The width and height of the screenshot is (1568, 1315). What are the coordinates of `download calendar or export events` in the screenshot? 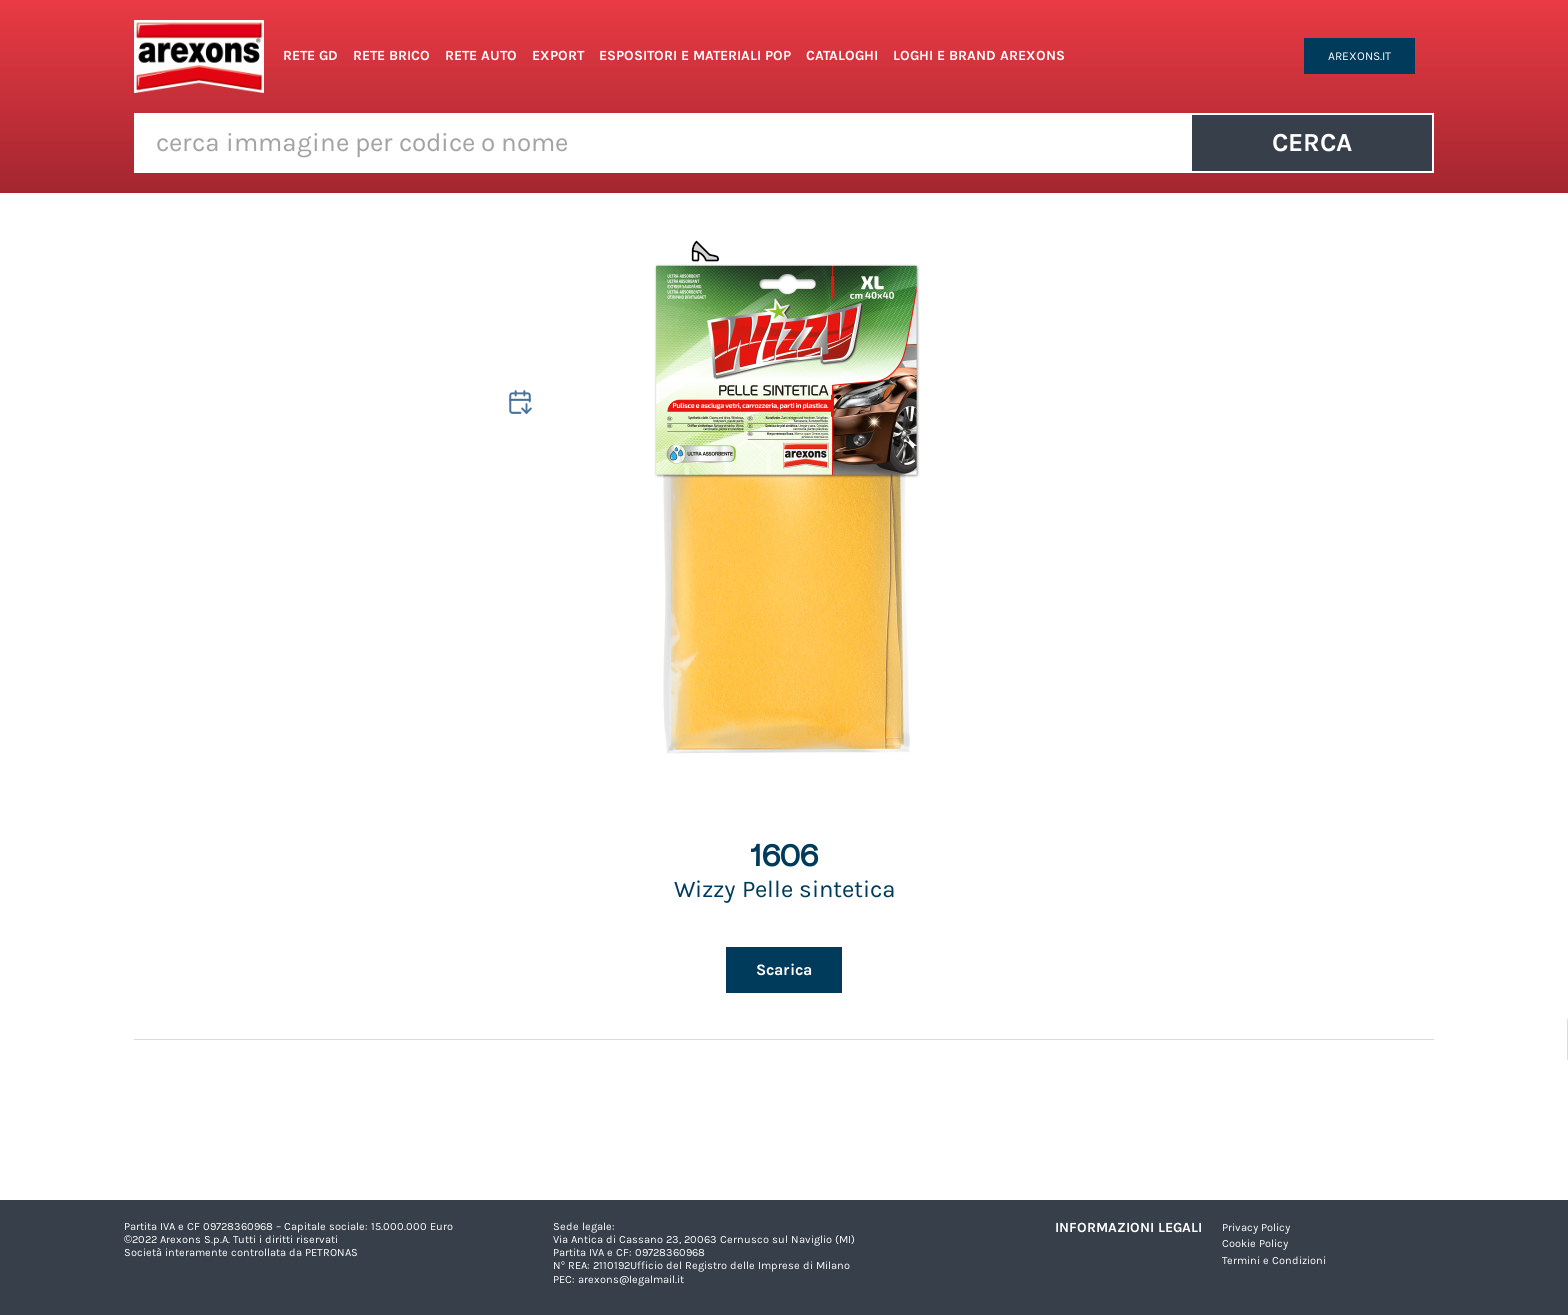 It's located at (520, 402).